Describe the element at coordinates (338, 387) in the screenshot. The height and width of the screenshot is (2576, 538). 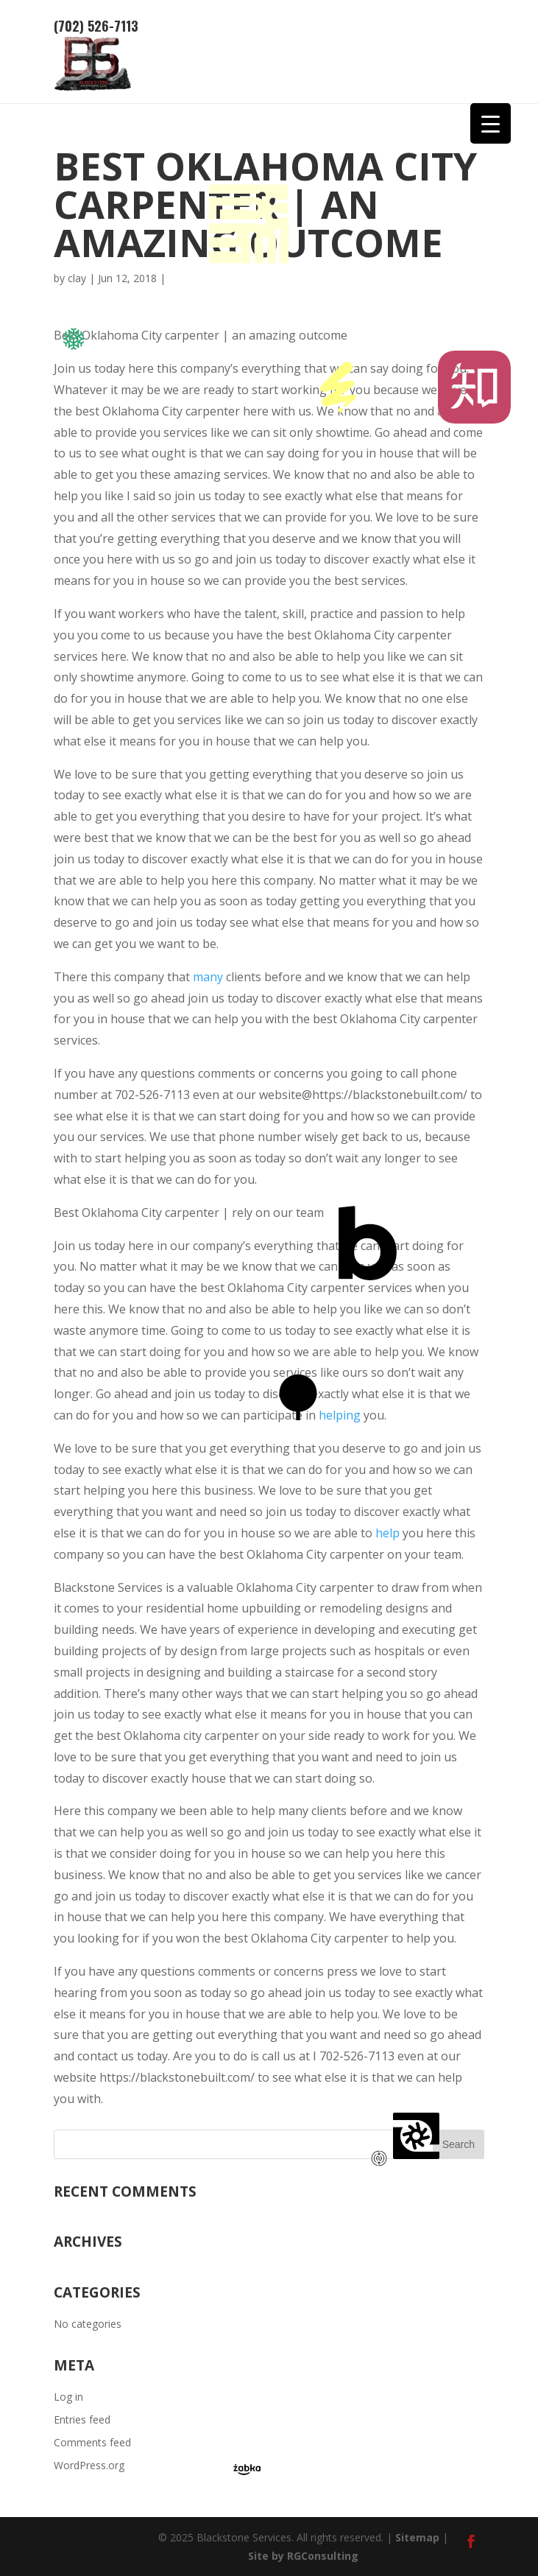
I see `visit envato marketplace` at that location.